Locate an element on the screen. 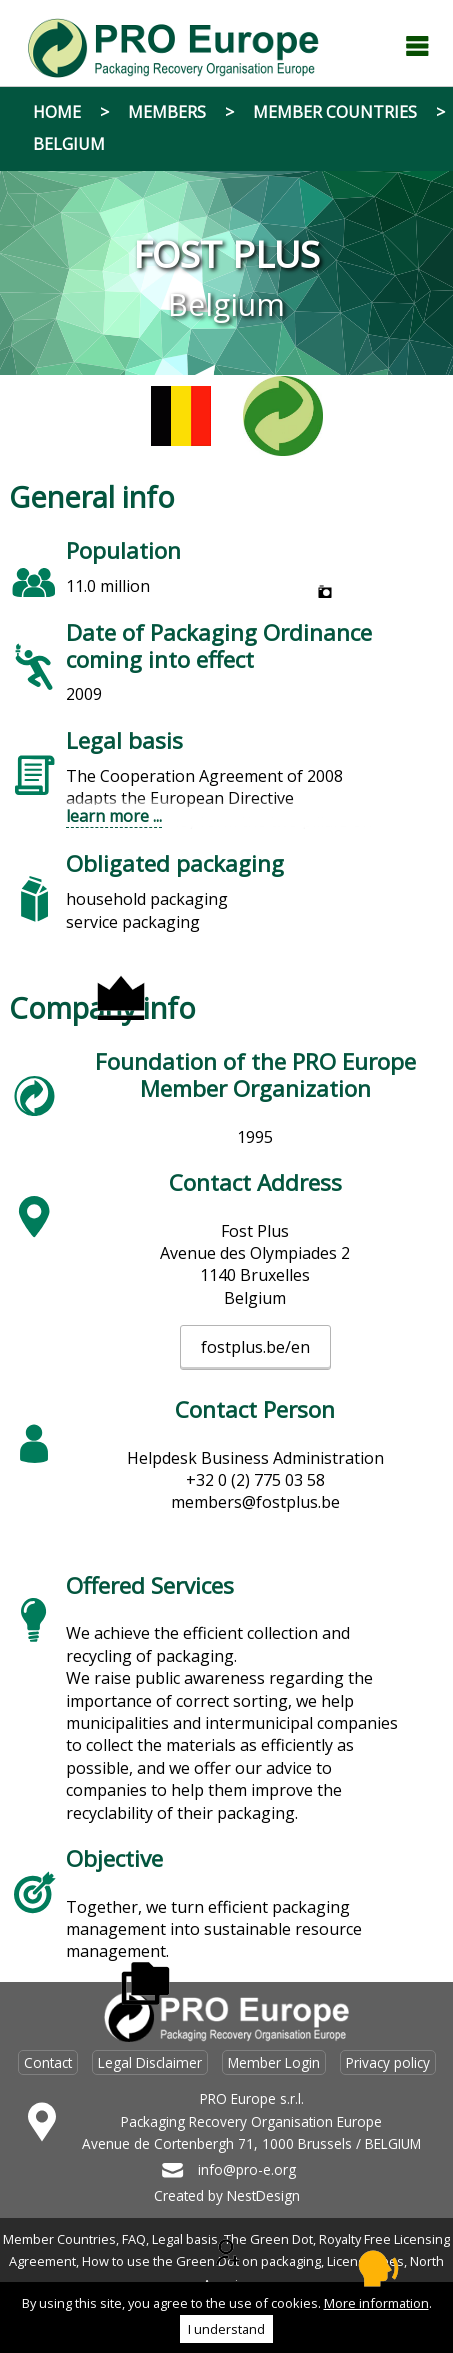  access your folders is located at coordinates (145, 1983).